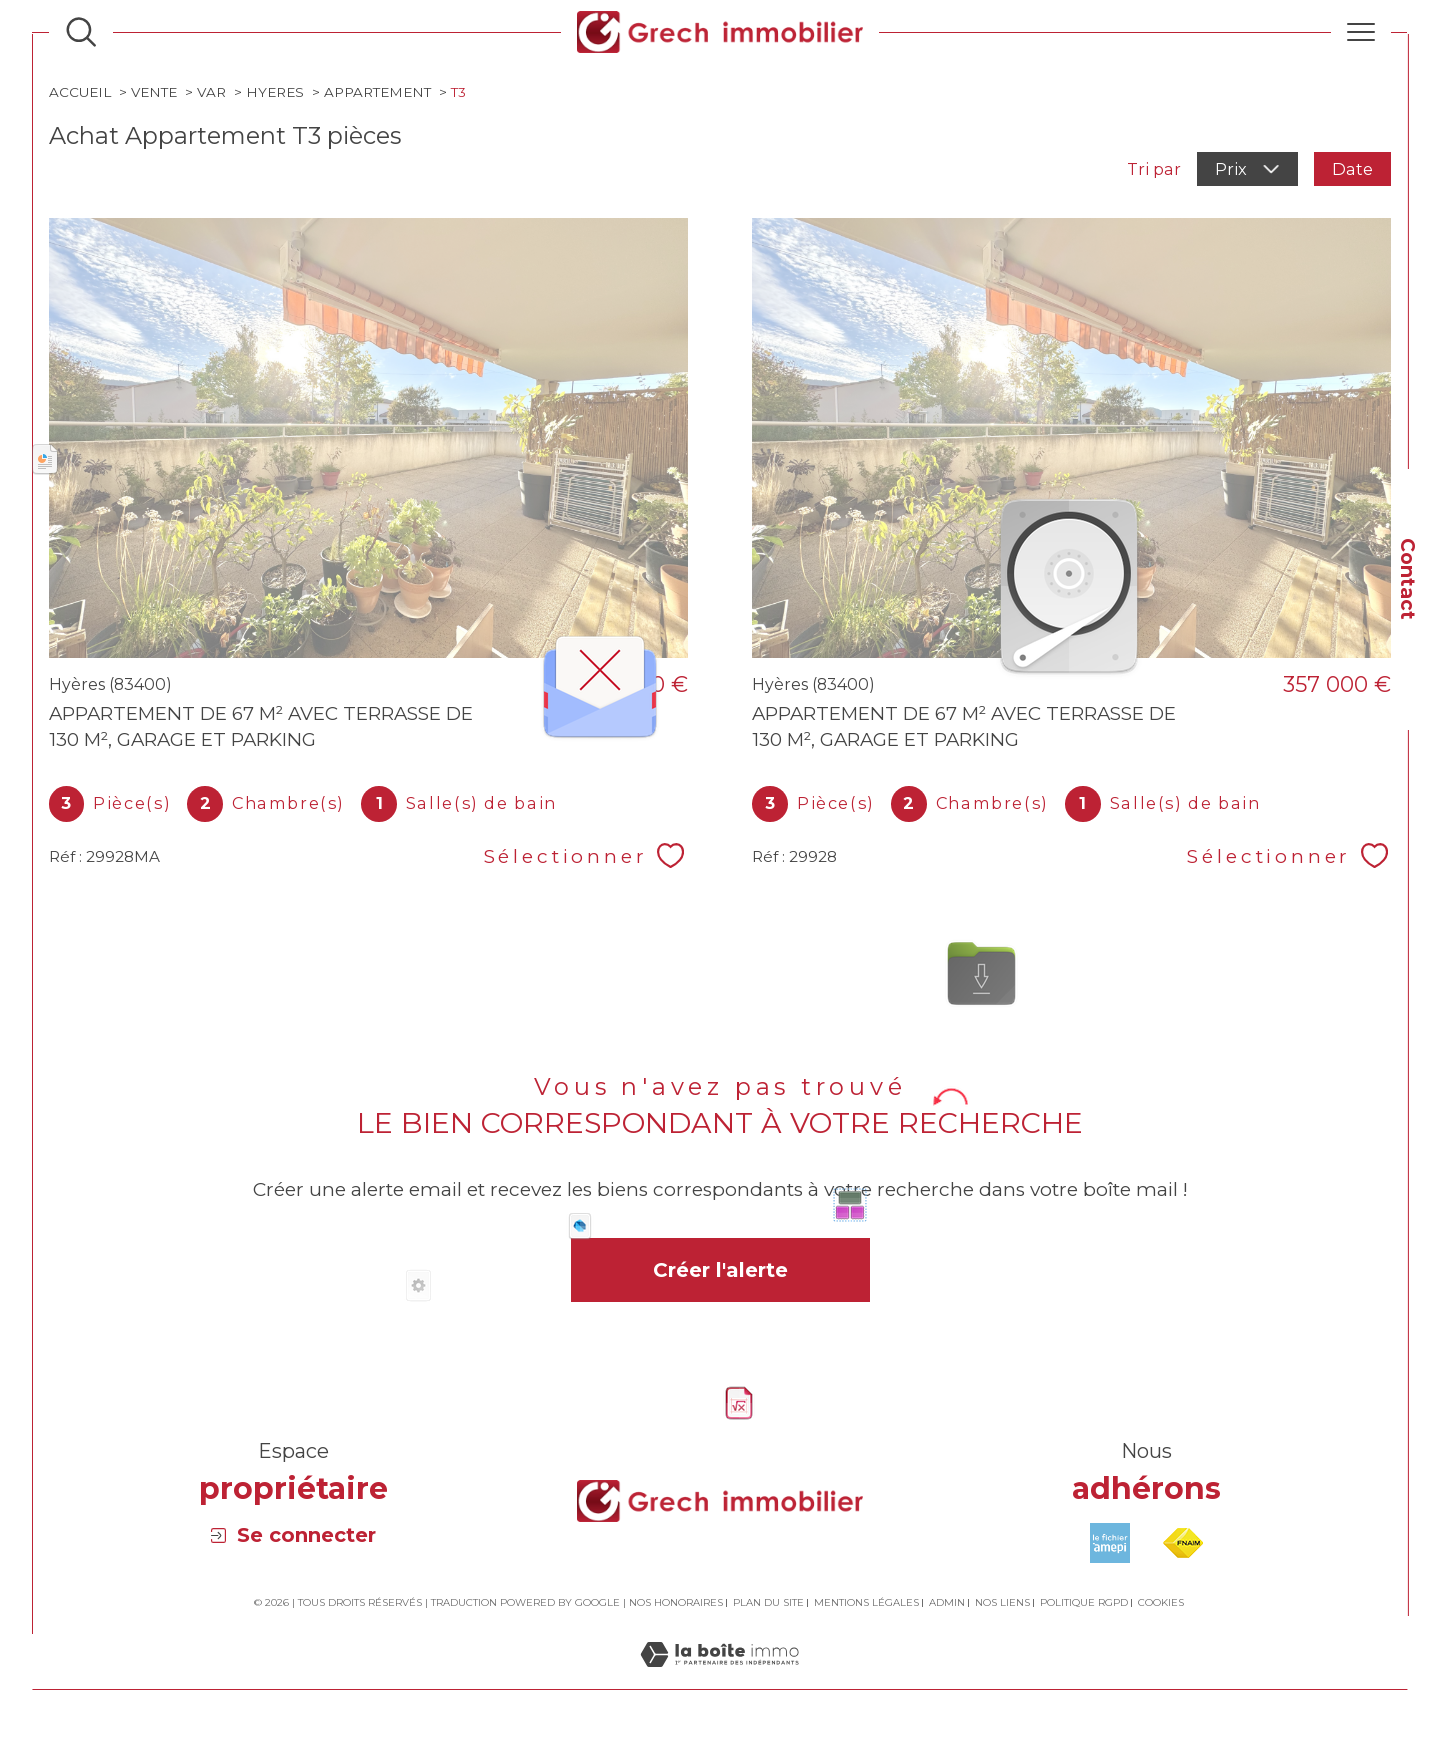 Image resolution: width=1440 pixels, height=1739 pixels. What do you see at coordinates (1069, 586) in the screenshot?
I see `open disk utility application` at bounding box center [1069, 586].